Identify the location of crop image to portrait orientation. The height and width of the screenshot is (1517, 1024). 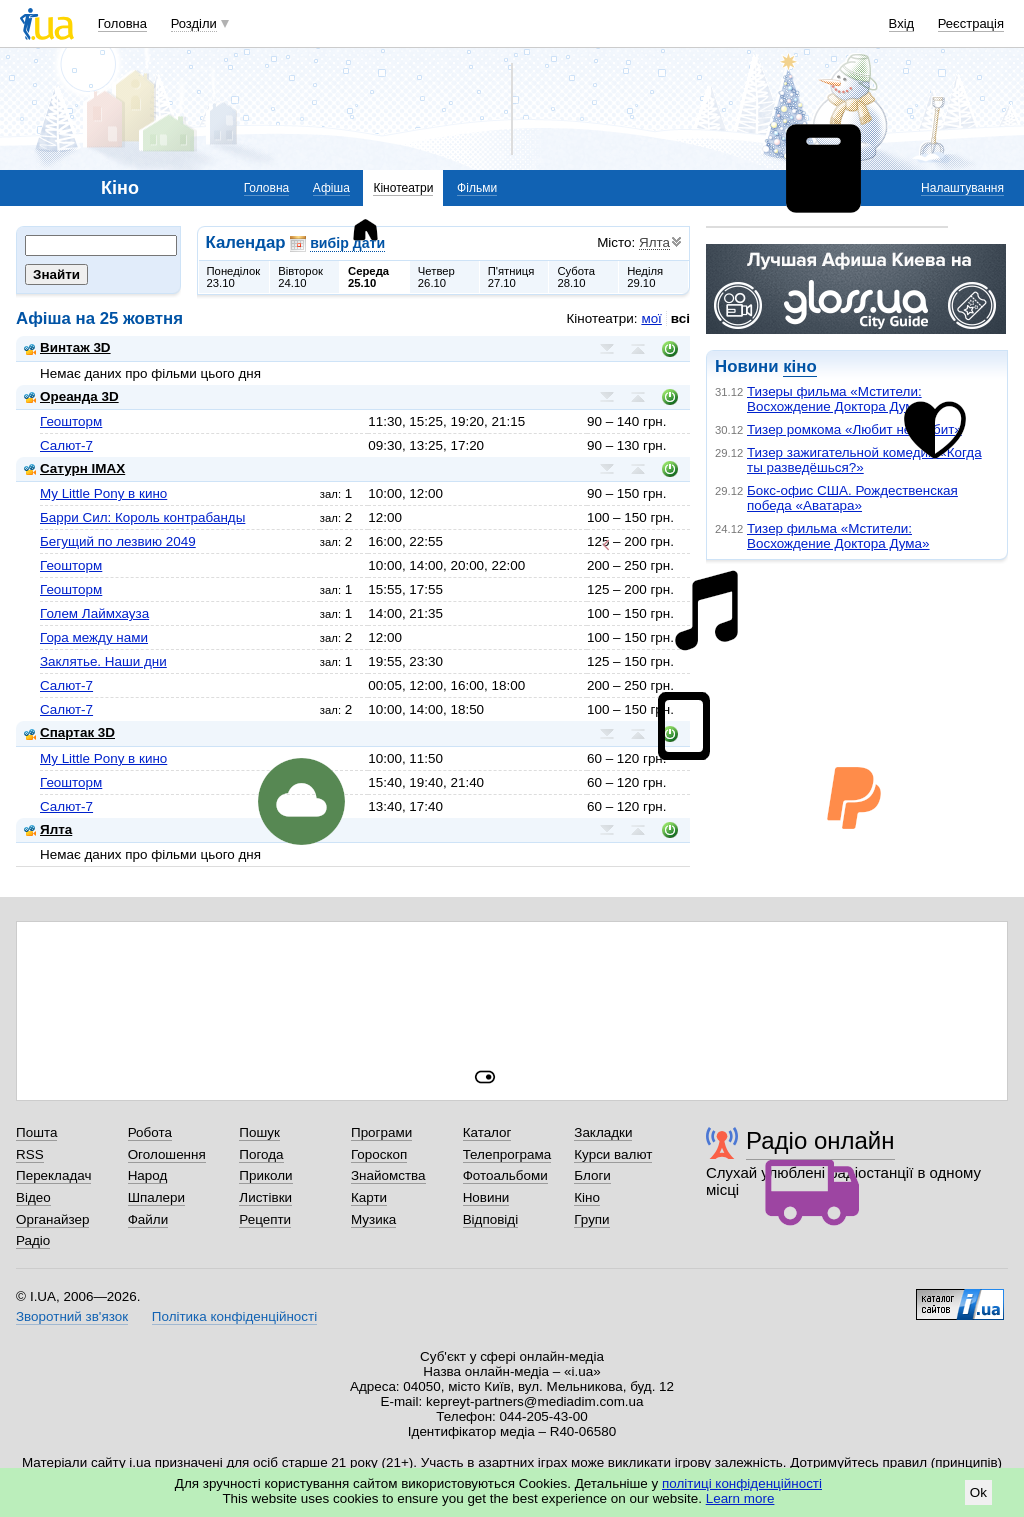
(684, 726).